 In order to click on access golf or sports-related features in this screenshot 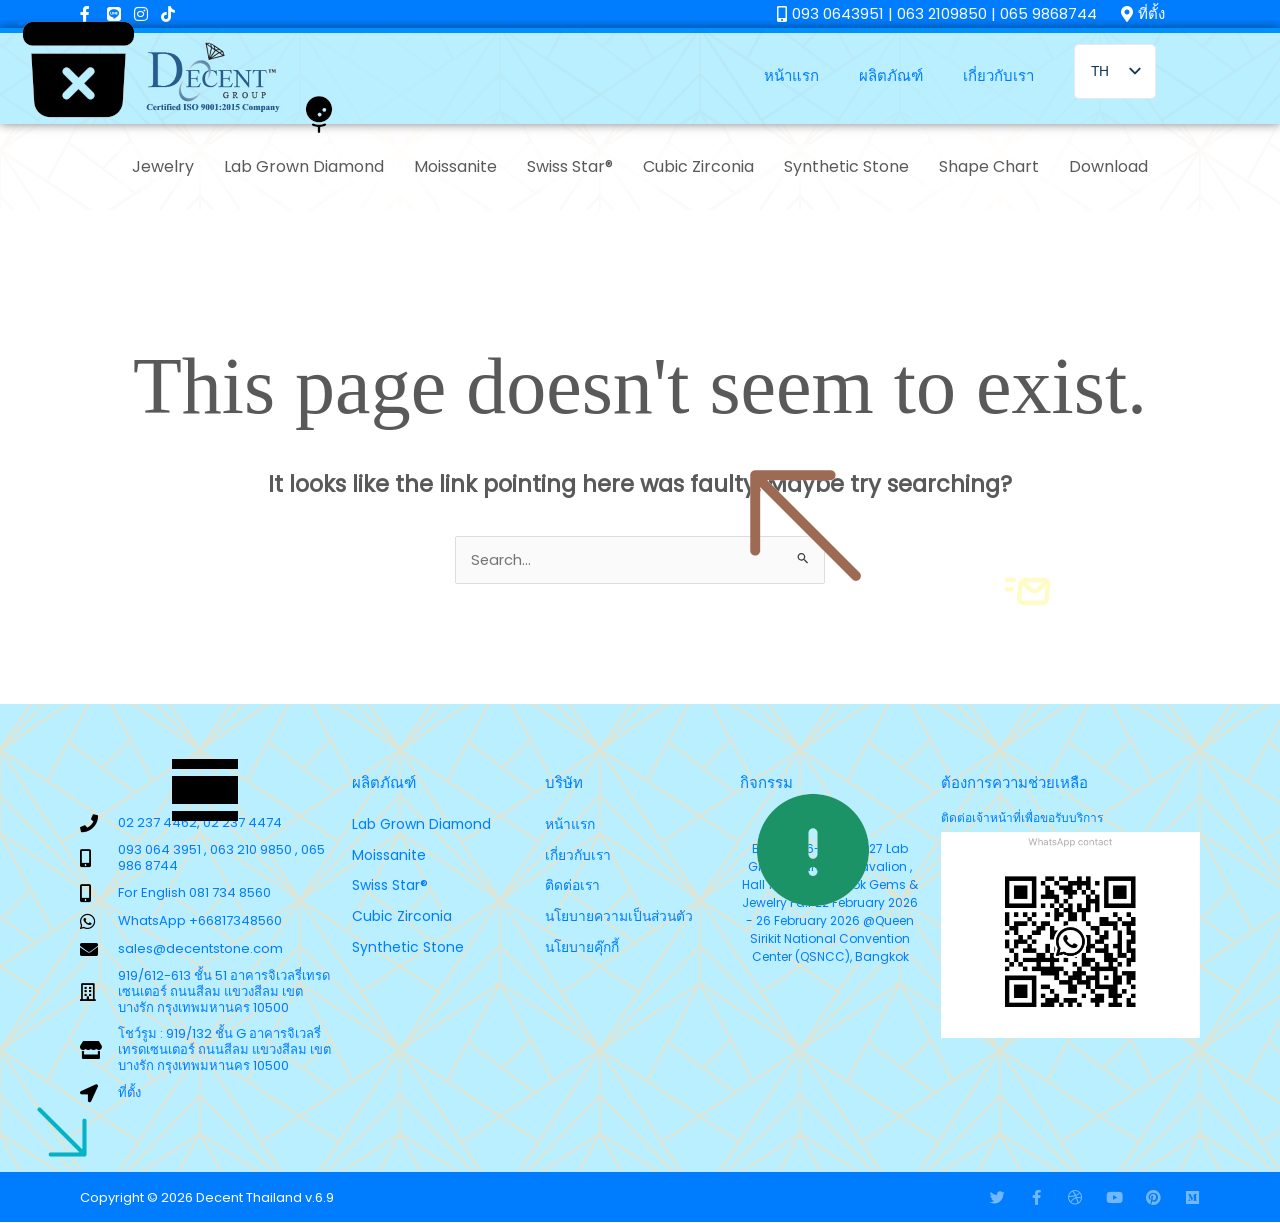, I will do `click(319, 114)`.